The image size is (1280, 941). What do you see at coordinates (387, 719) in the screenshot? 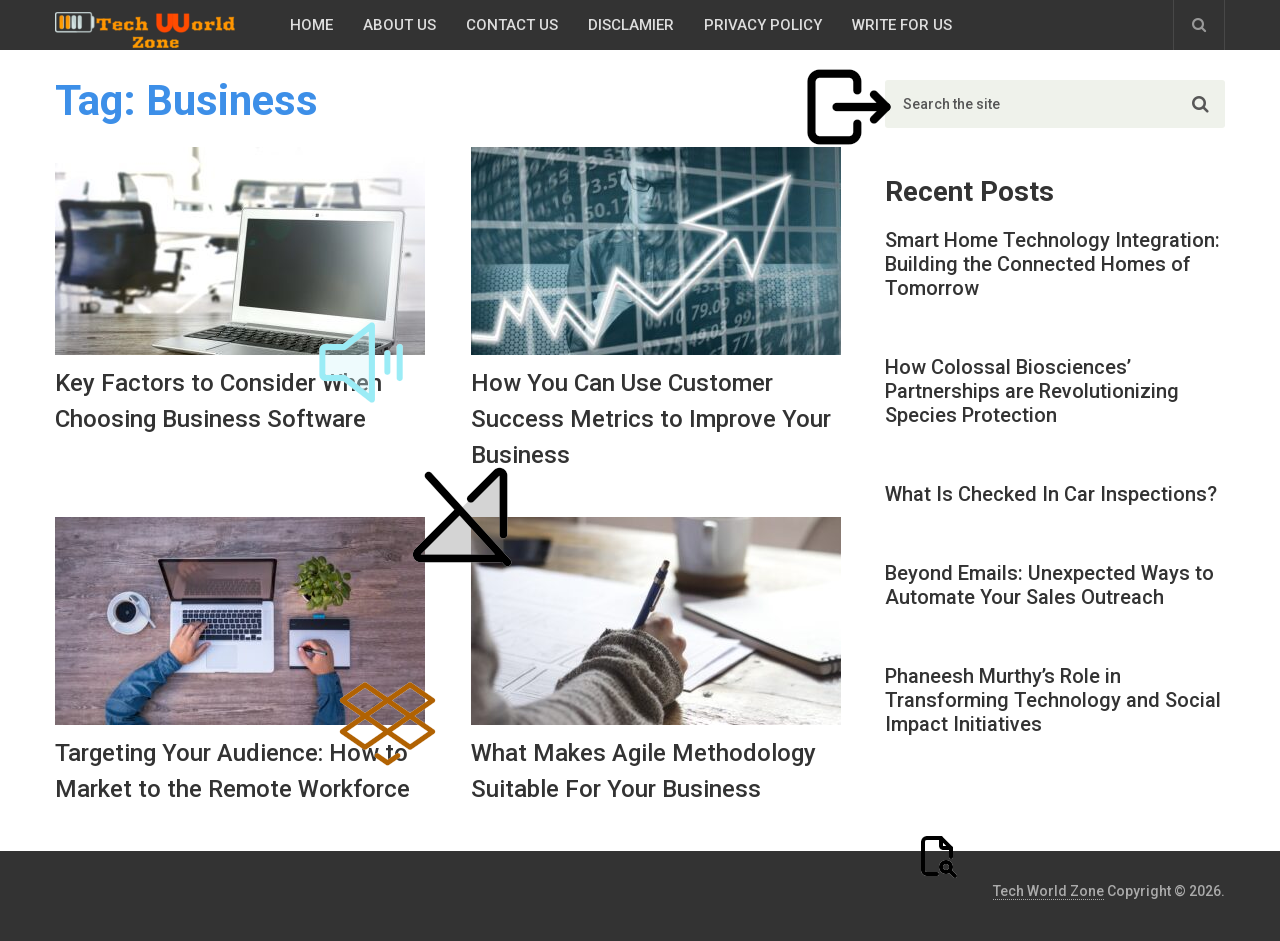
I see `open dropbox cloud storage` at bounding box center [387, 719].